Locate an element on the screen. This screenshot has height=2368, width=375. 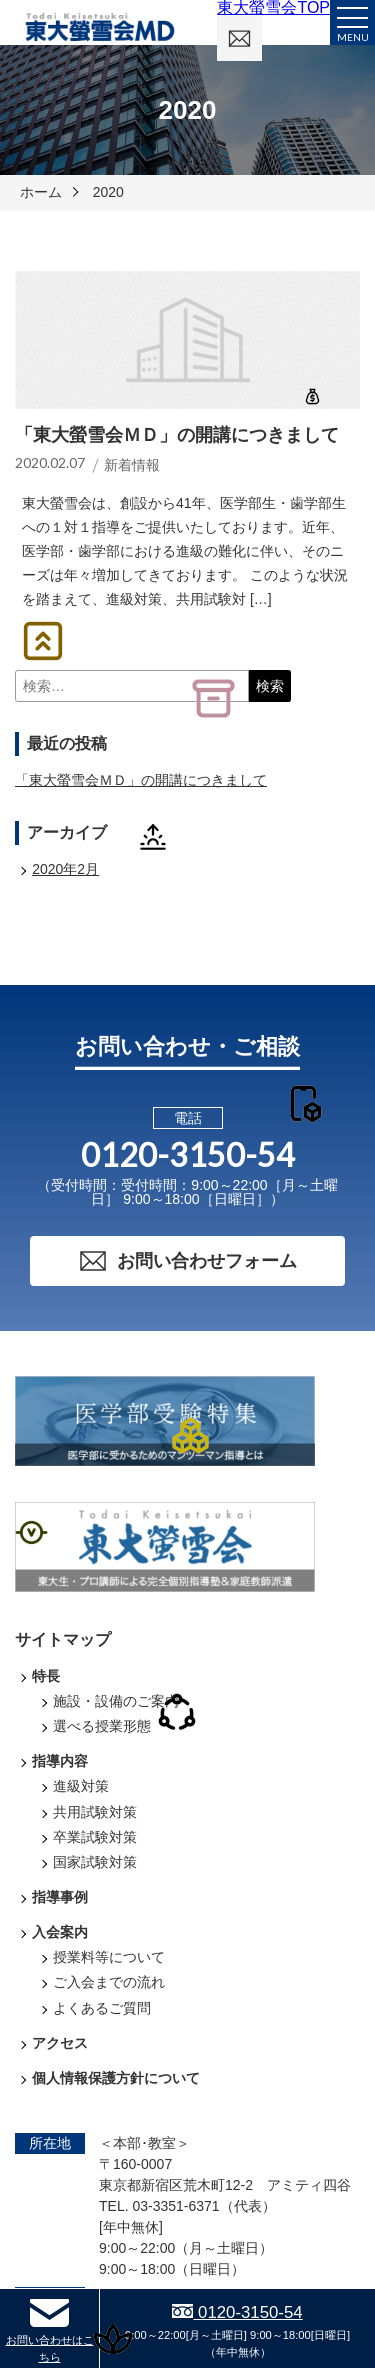
scroll to top of page is located at coordinates (43, 641).